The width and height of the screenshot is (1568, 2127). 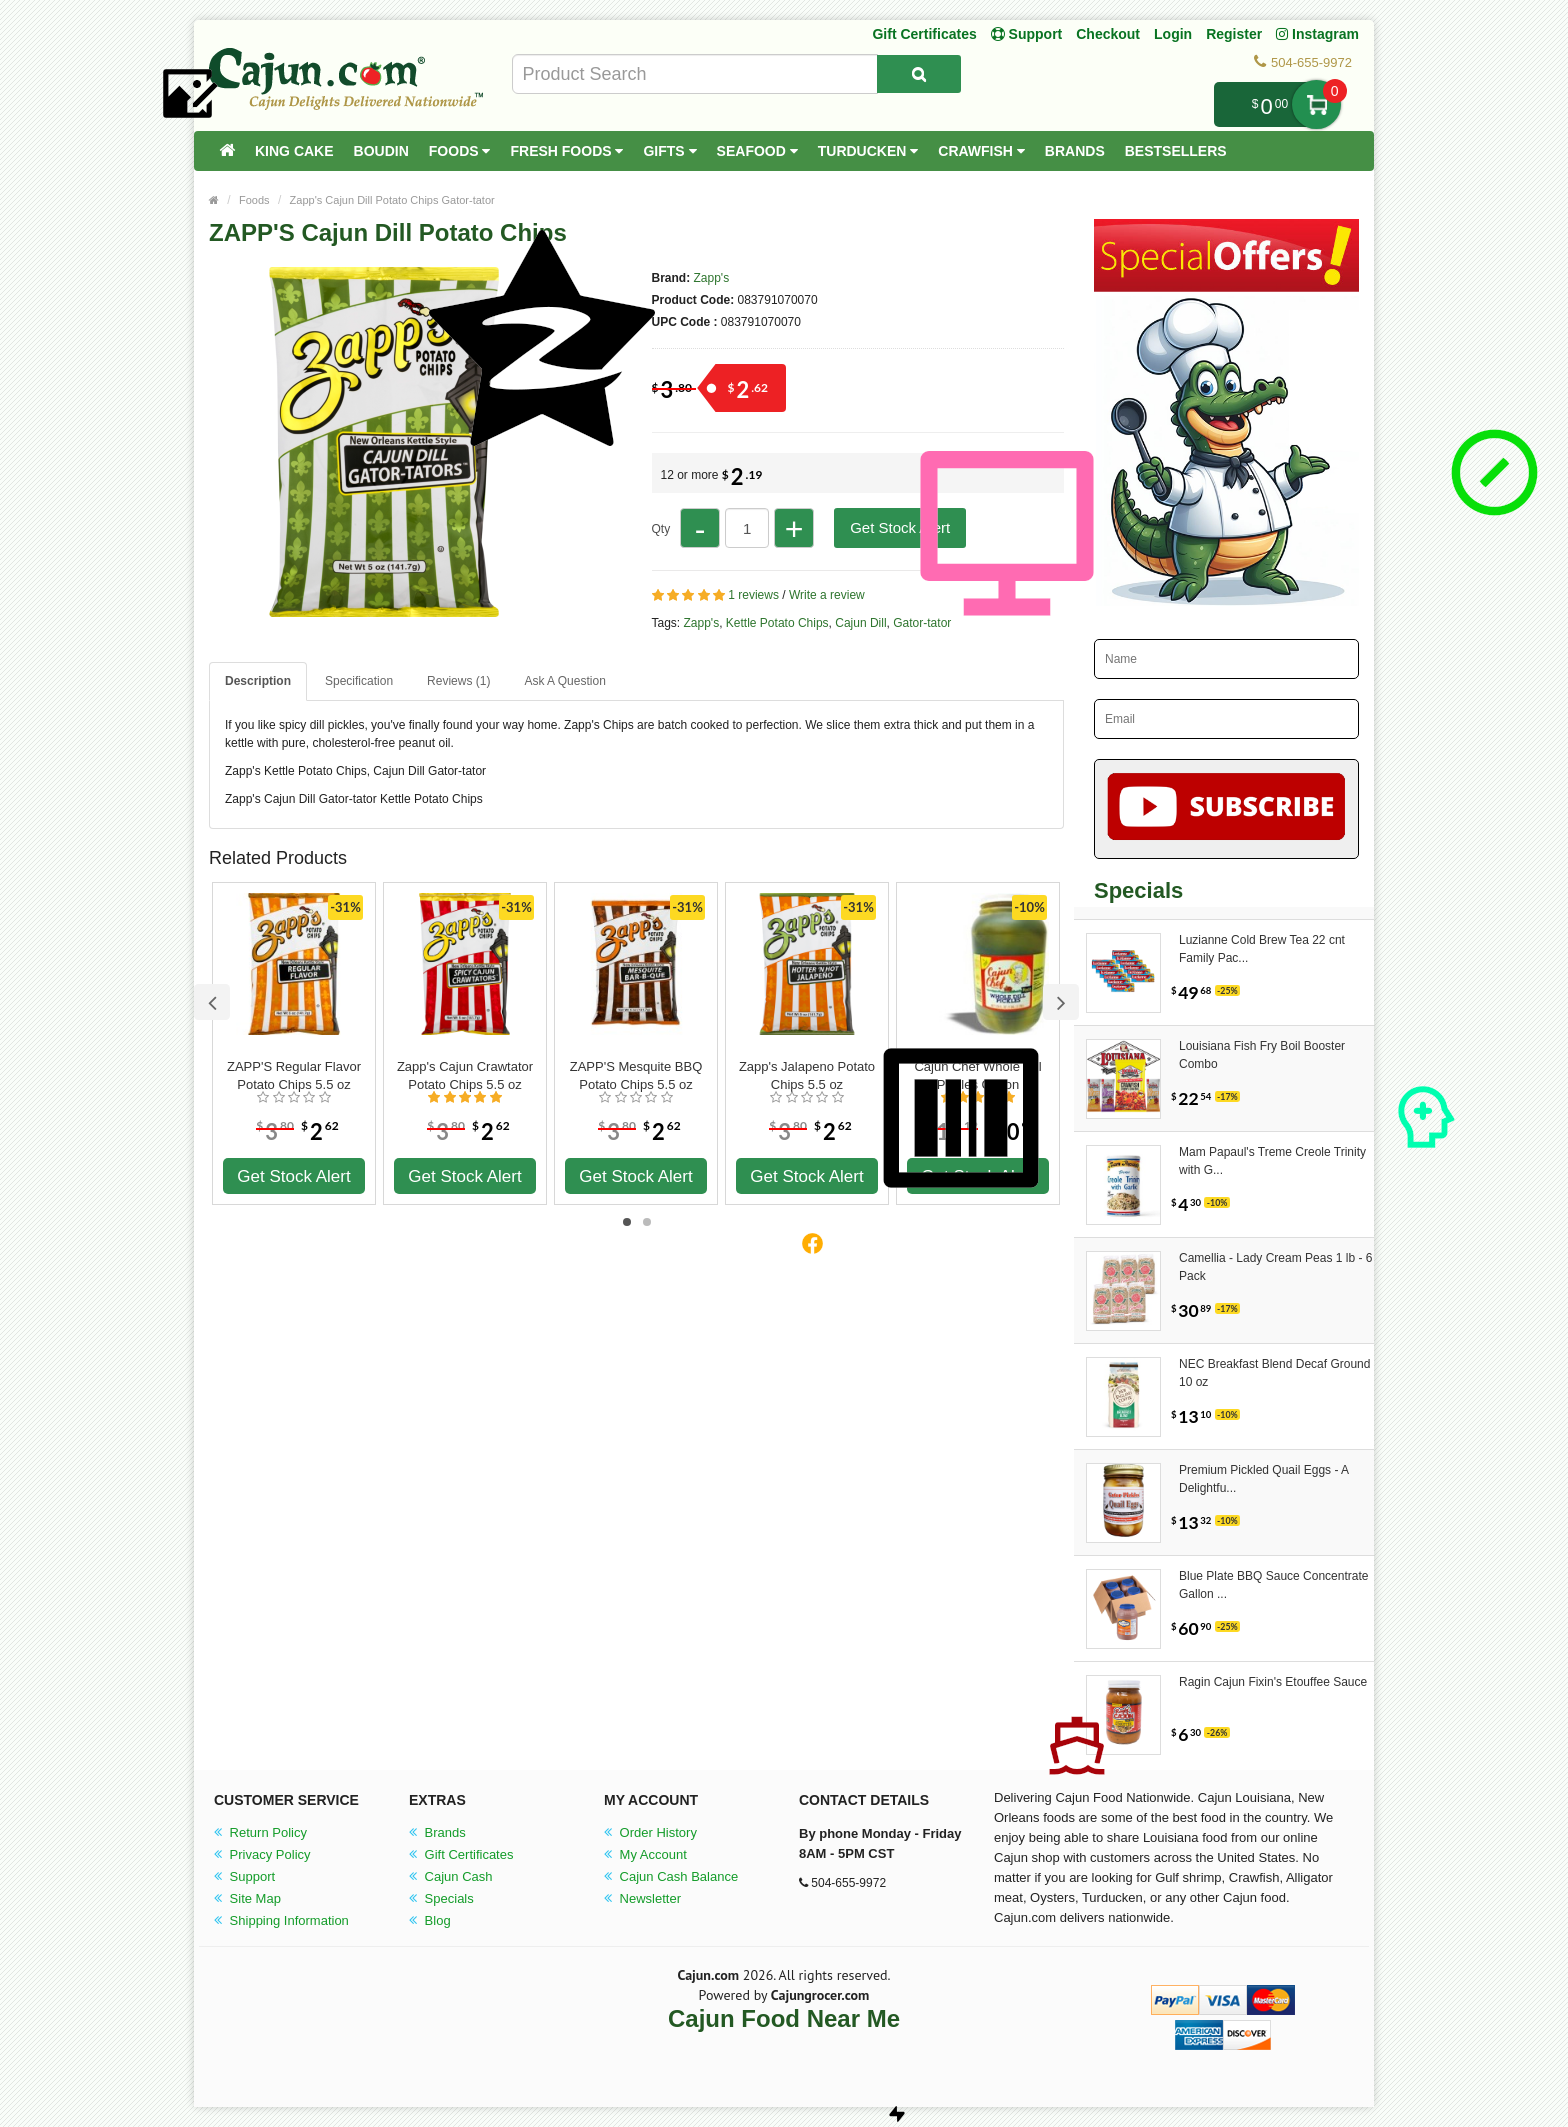 What do you see at coordinates (897, 2114) in the screenshot?
I see `supabase logo` at bounding box center [897, 2114].